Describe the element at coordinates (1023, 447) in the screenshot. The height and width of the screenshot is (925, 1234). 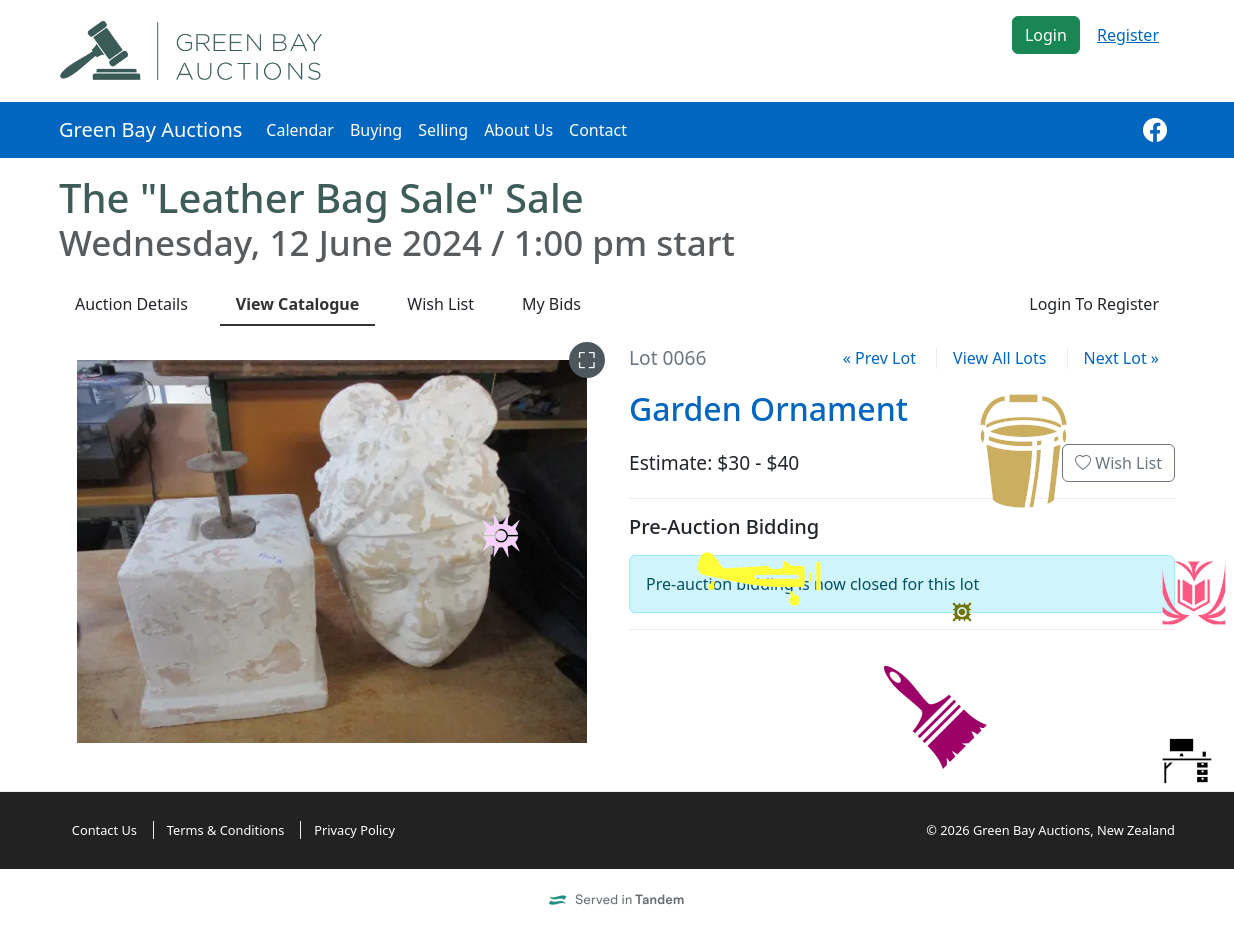
I see `empty inventory slot or container` at that location.